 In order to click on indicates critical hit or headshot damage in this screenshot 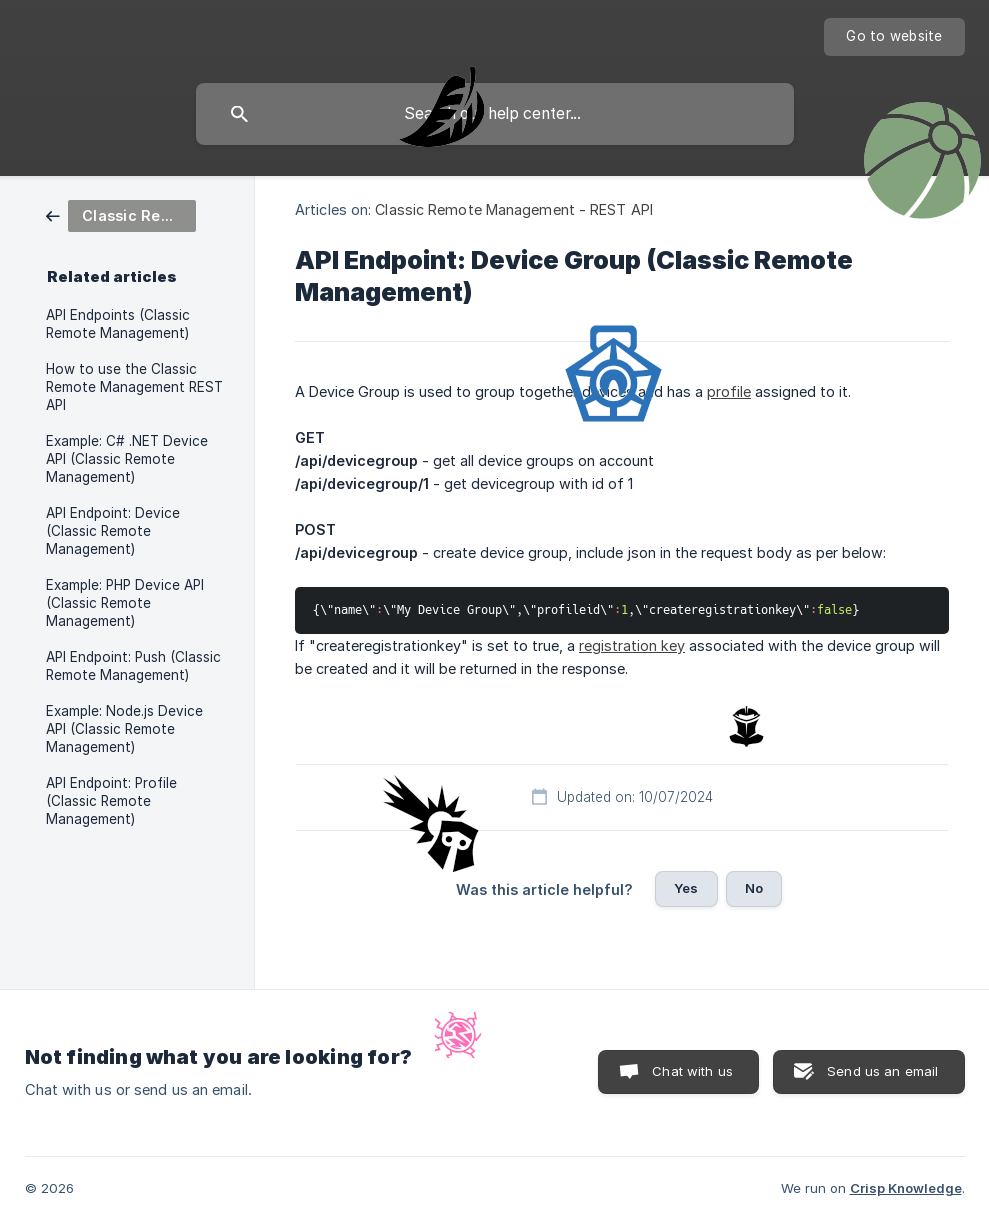, I will do `click(431, 823)`.